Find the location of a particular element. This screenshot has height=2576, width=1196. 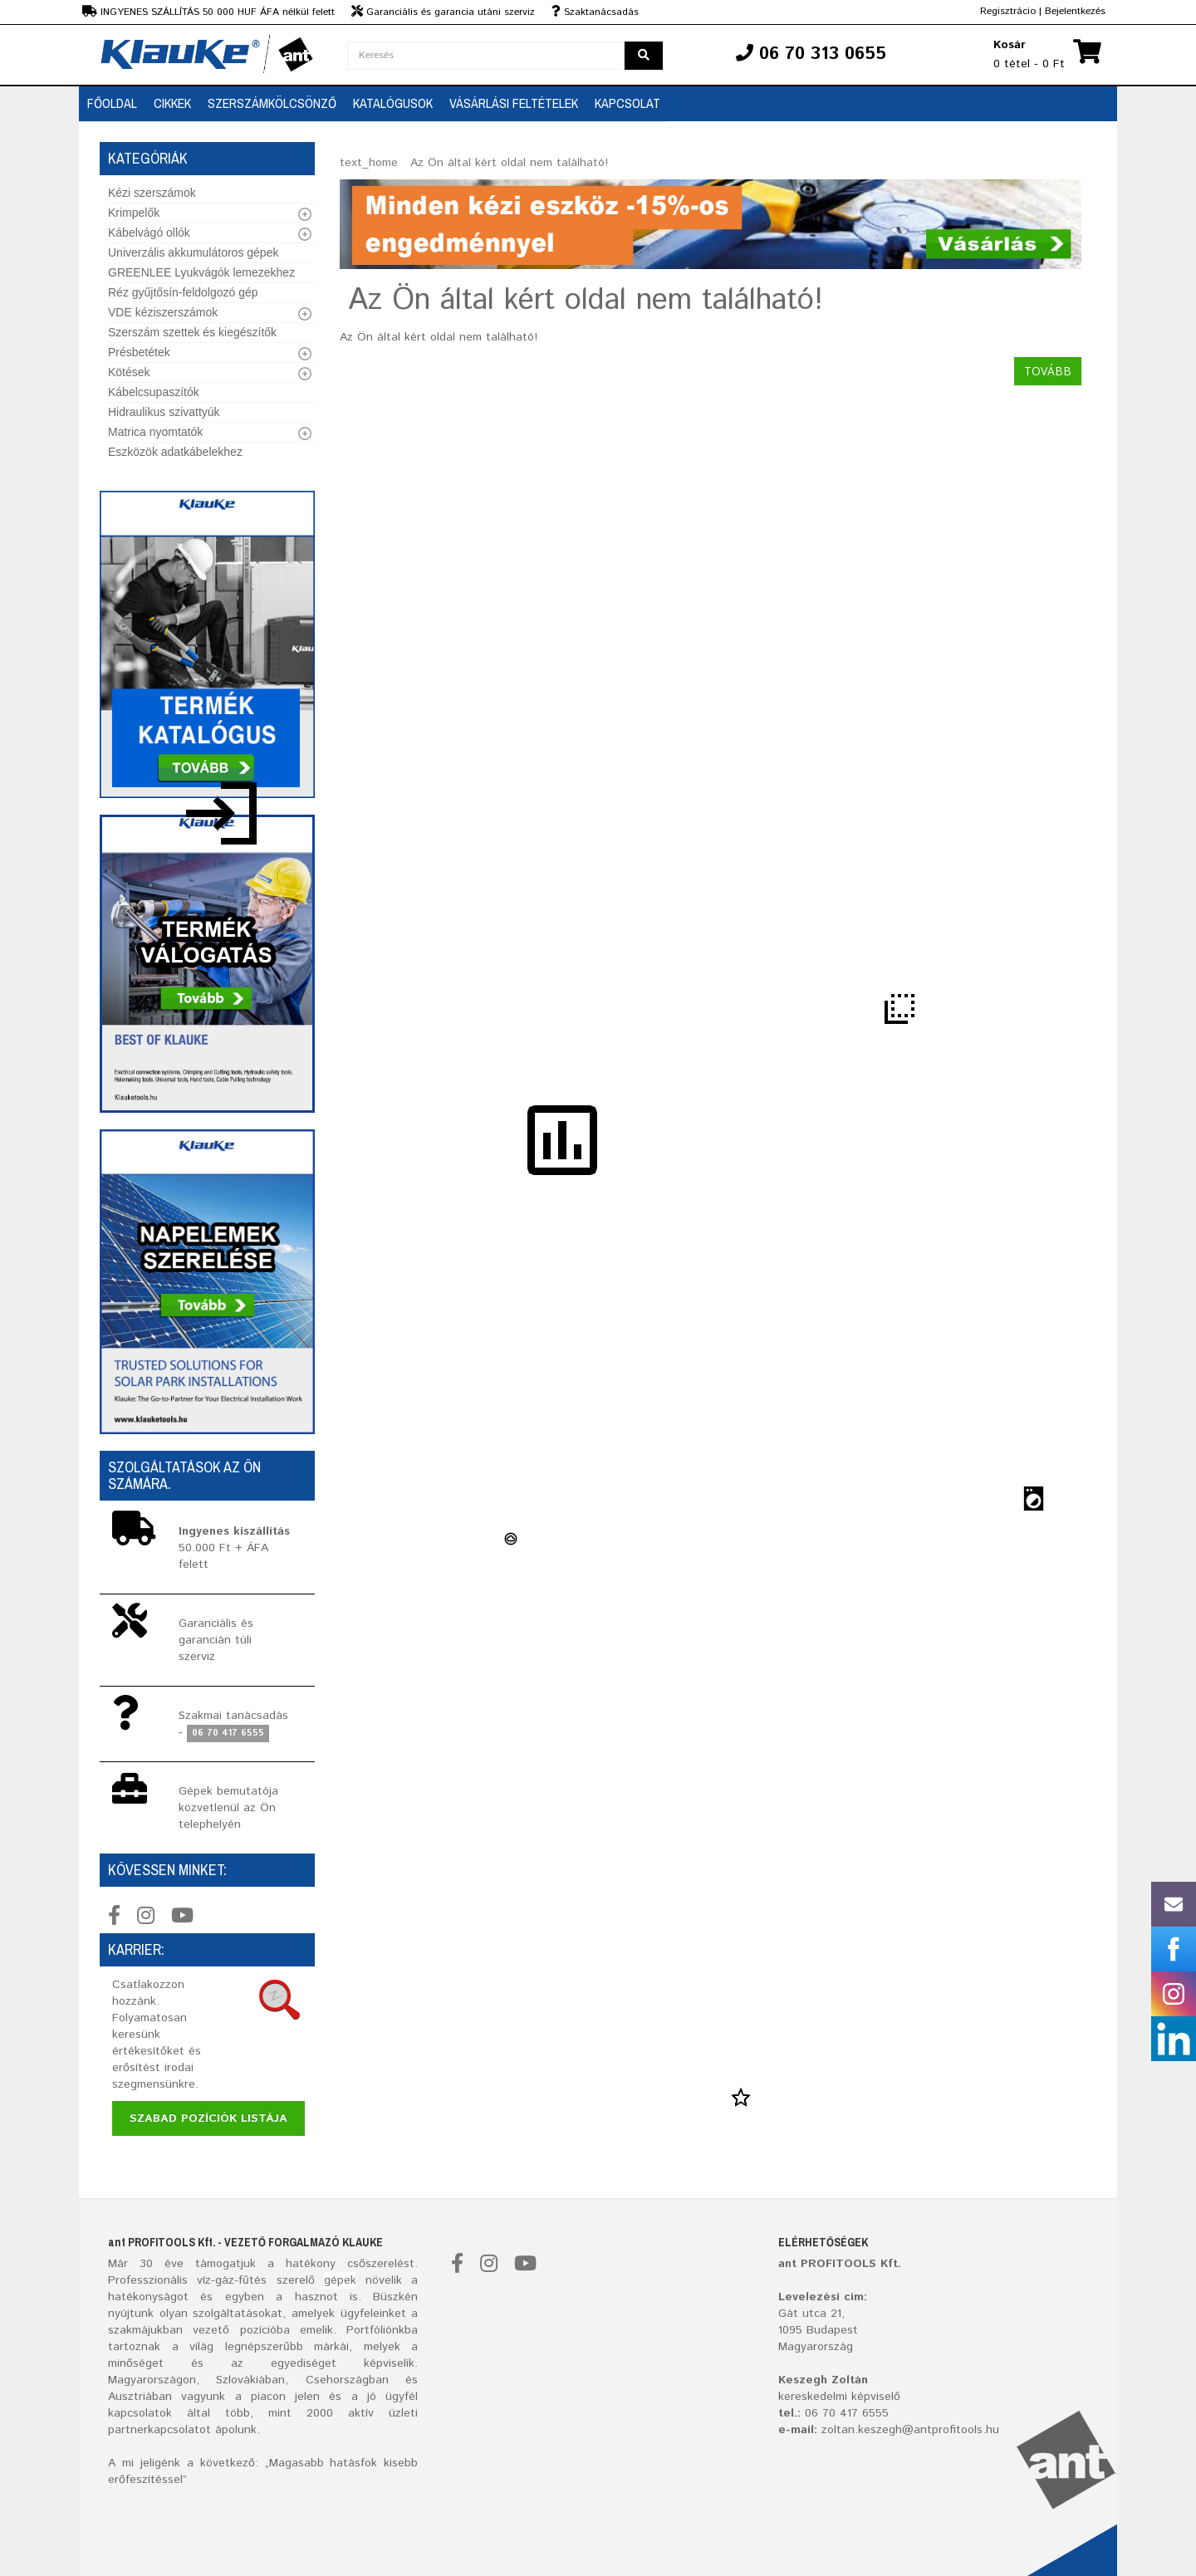

access cloud storage is located at coordinates (511, 1539).